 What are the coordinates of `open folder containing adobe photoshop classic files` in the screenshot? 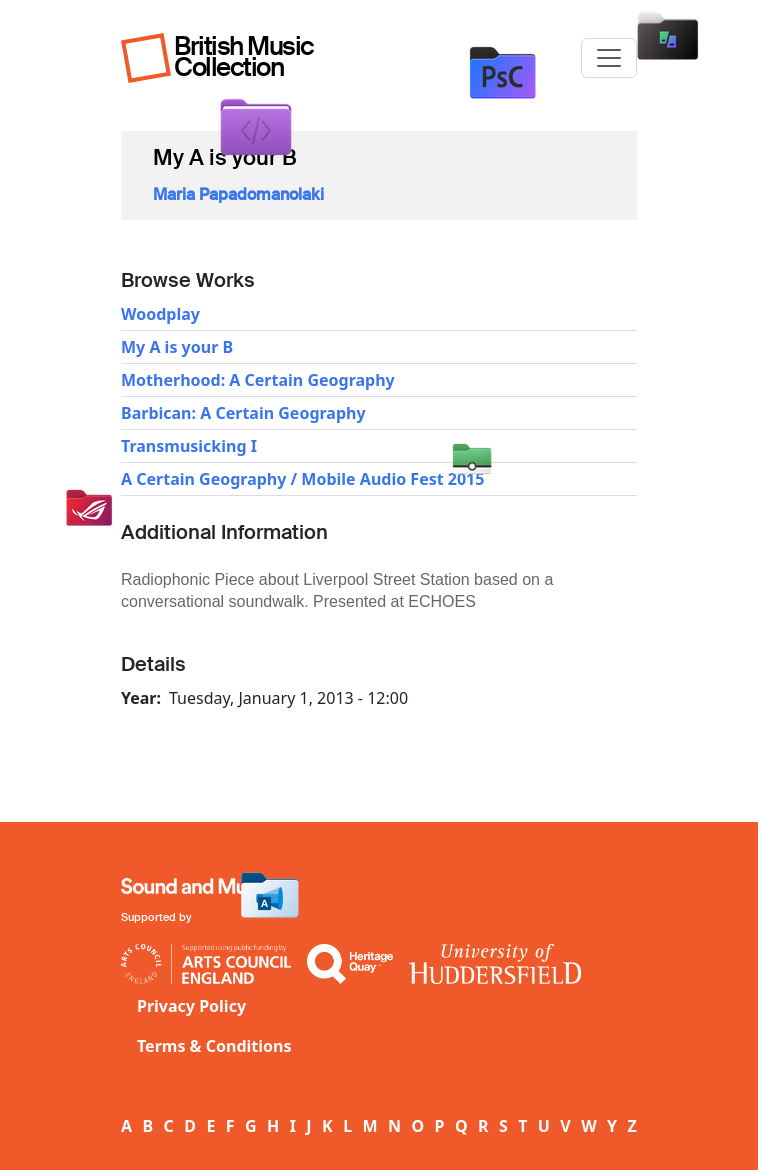 It's located at (502, 74).